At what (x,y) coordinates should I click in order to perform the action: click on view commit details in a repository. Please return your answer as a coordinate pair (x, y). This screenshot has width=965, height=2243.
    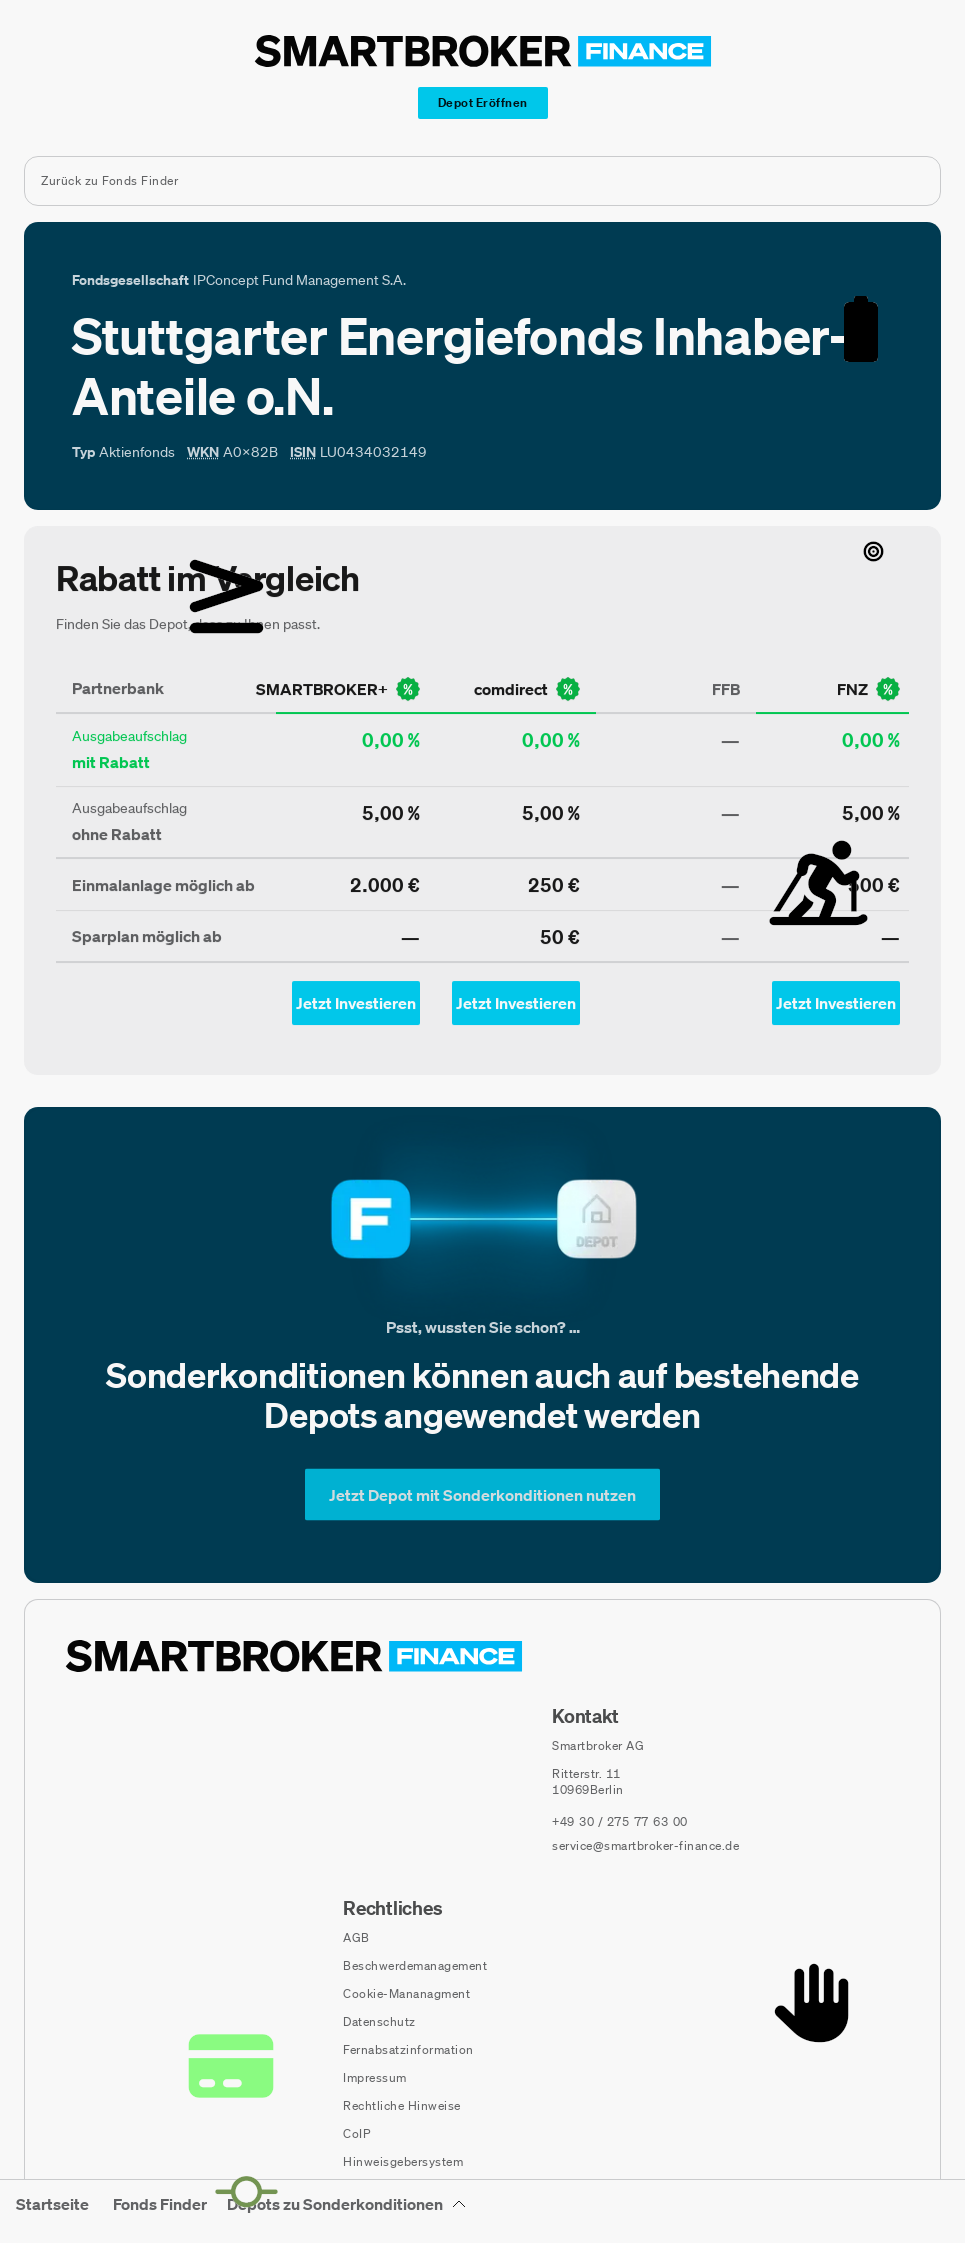
    Looking at the image, I should click on (246, 2192).